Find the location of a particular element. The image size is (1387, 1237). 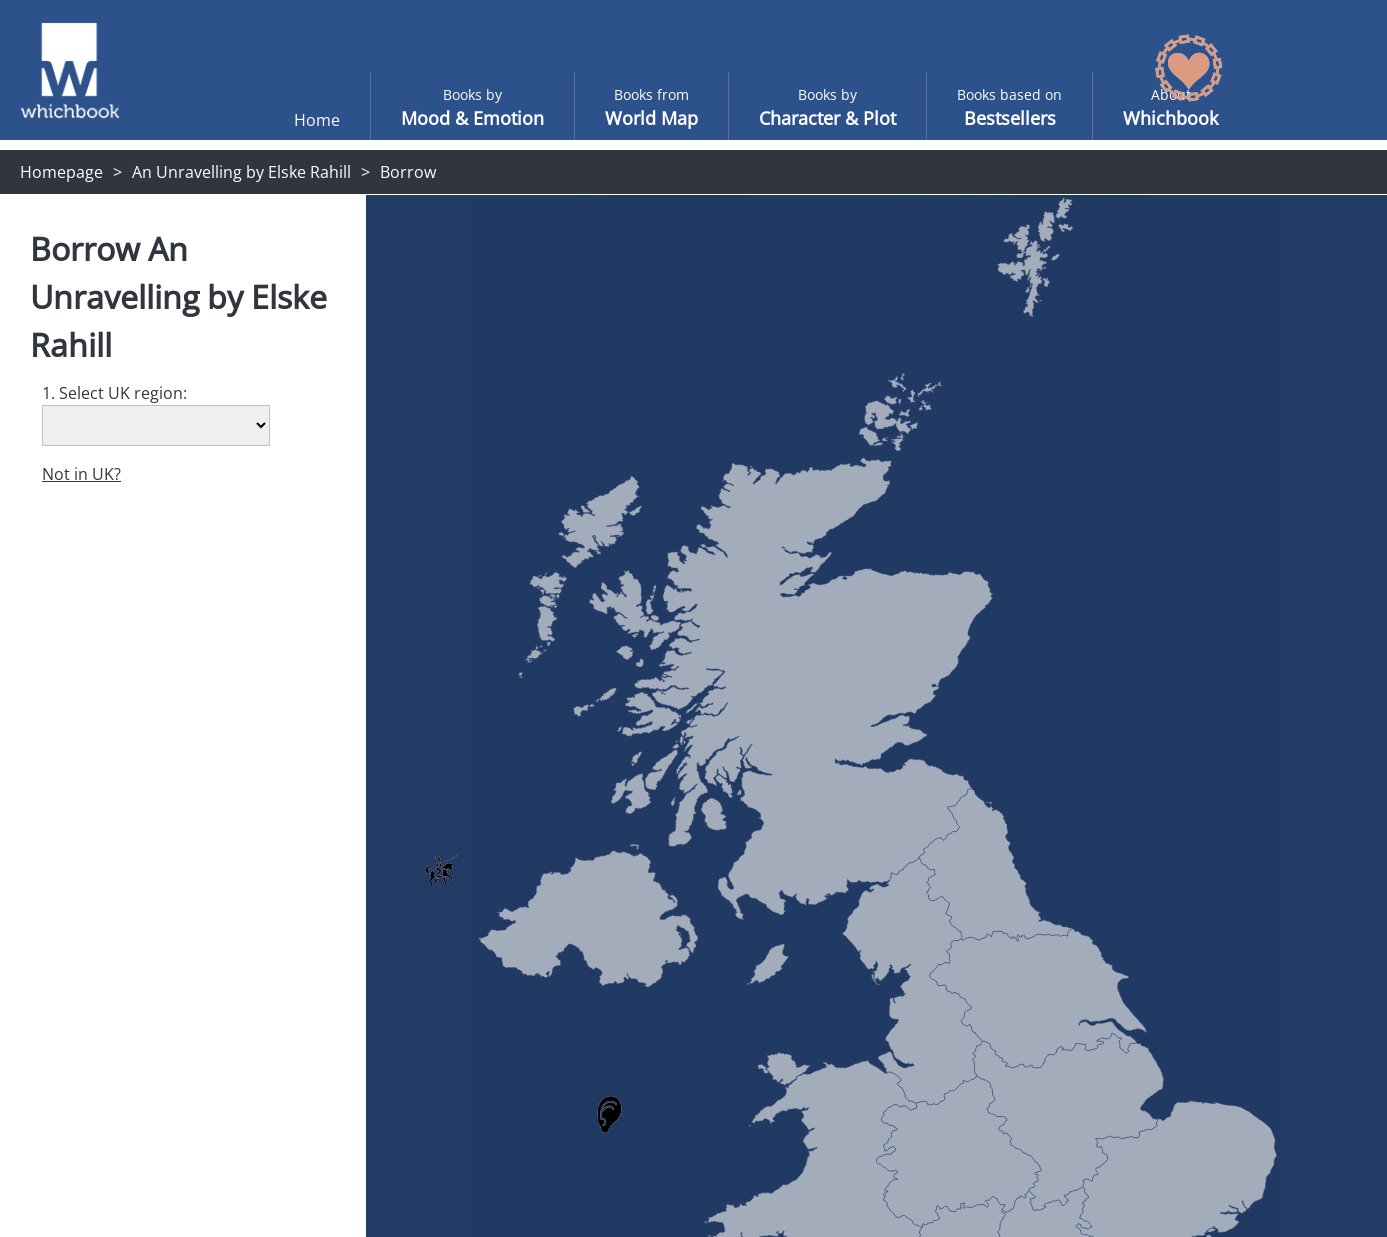

adjust audio or sound settings is located at coordinates (609, 1114).